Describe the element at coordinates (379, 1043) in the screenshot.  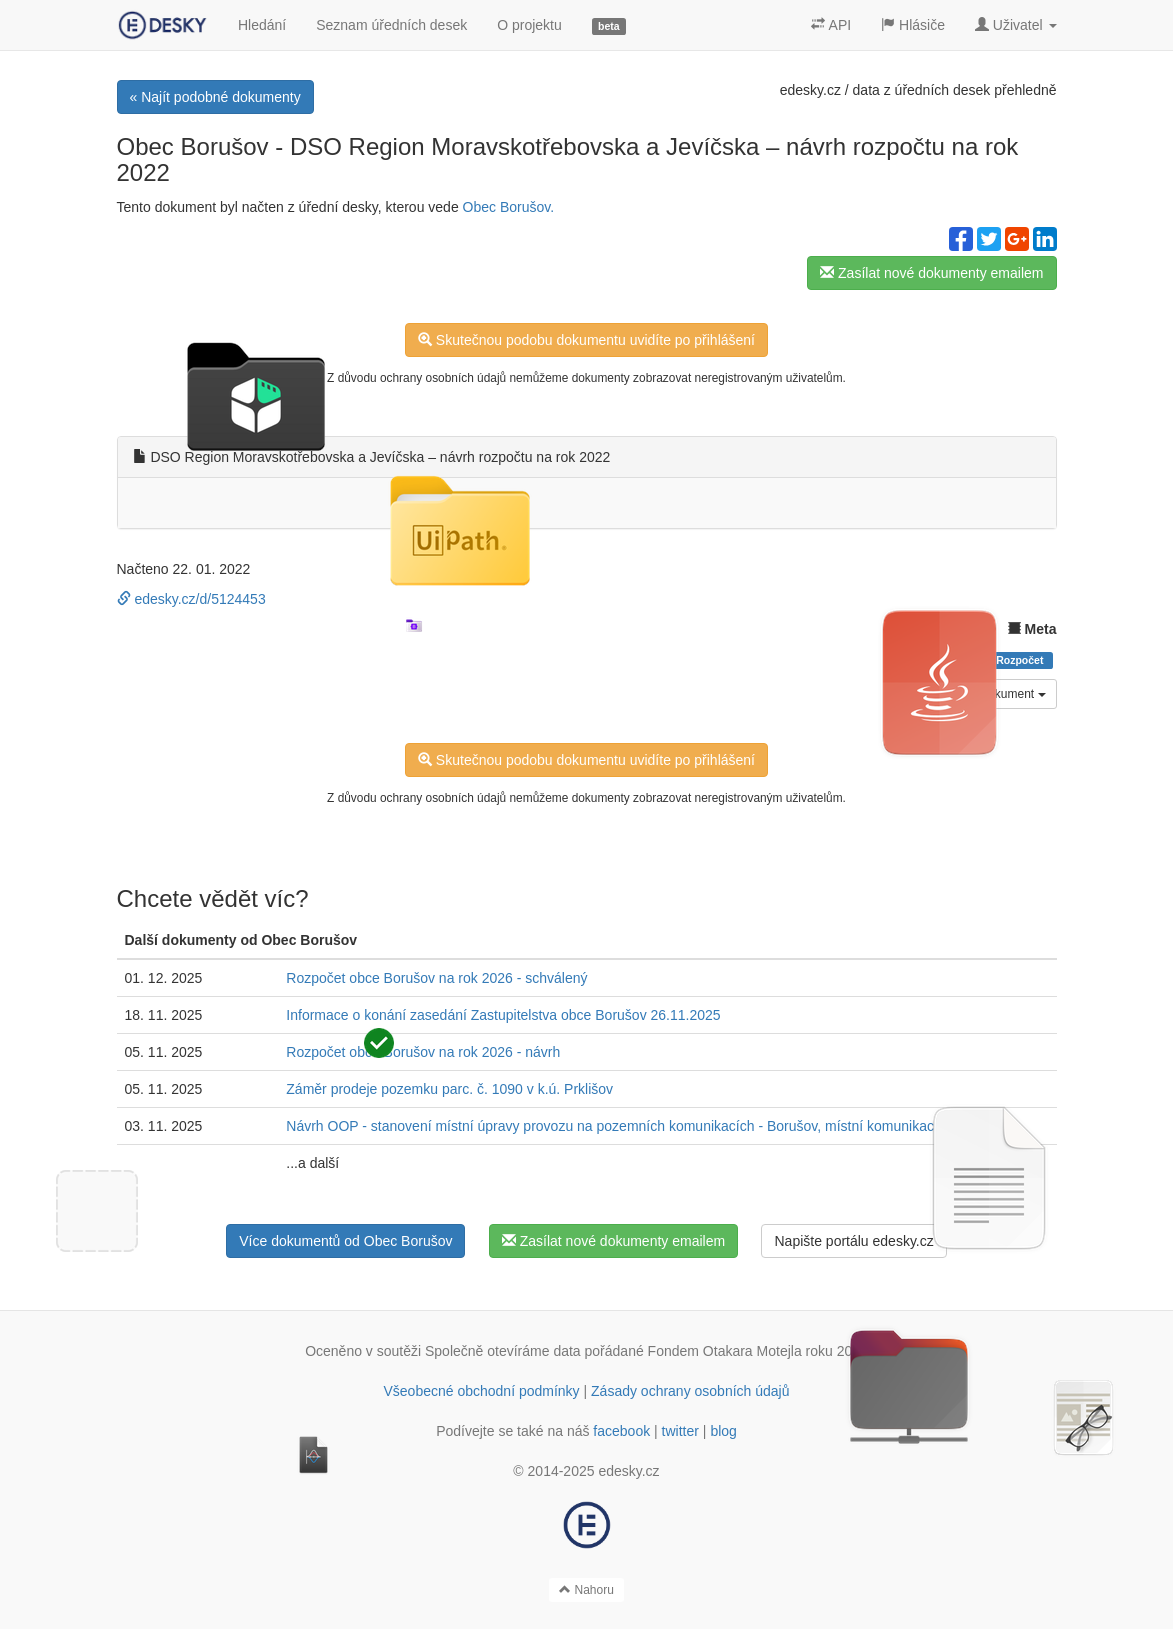
I see `confirm or accept an action` at that location.